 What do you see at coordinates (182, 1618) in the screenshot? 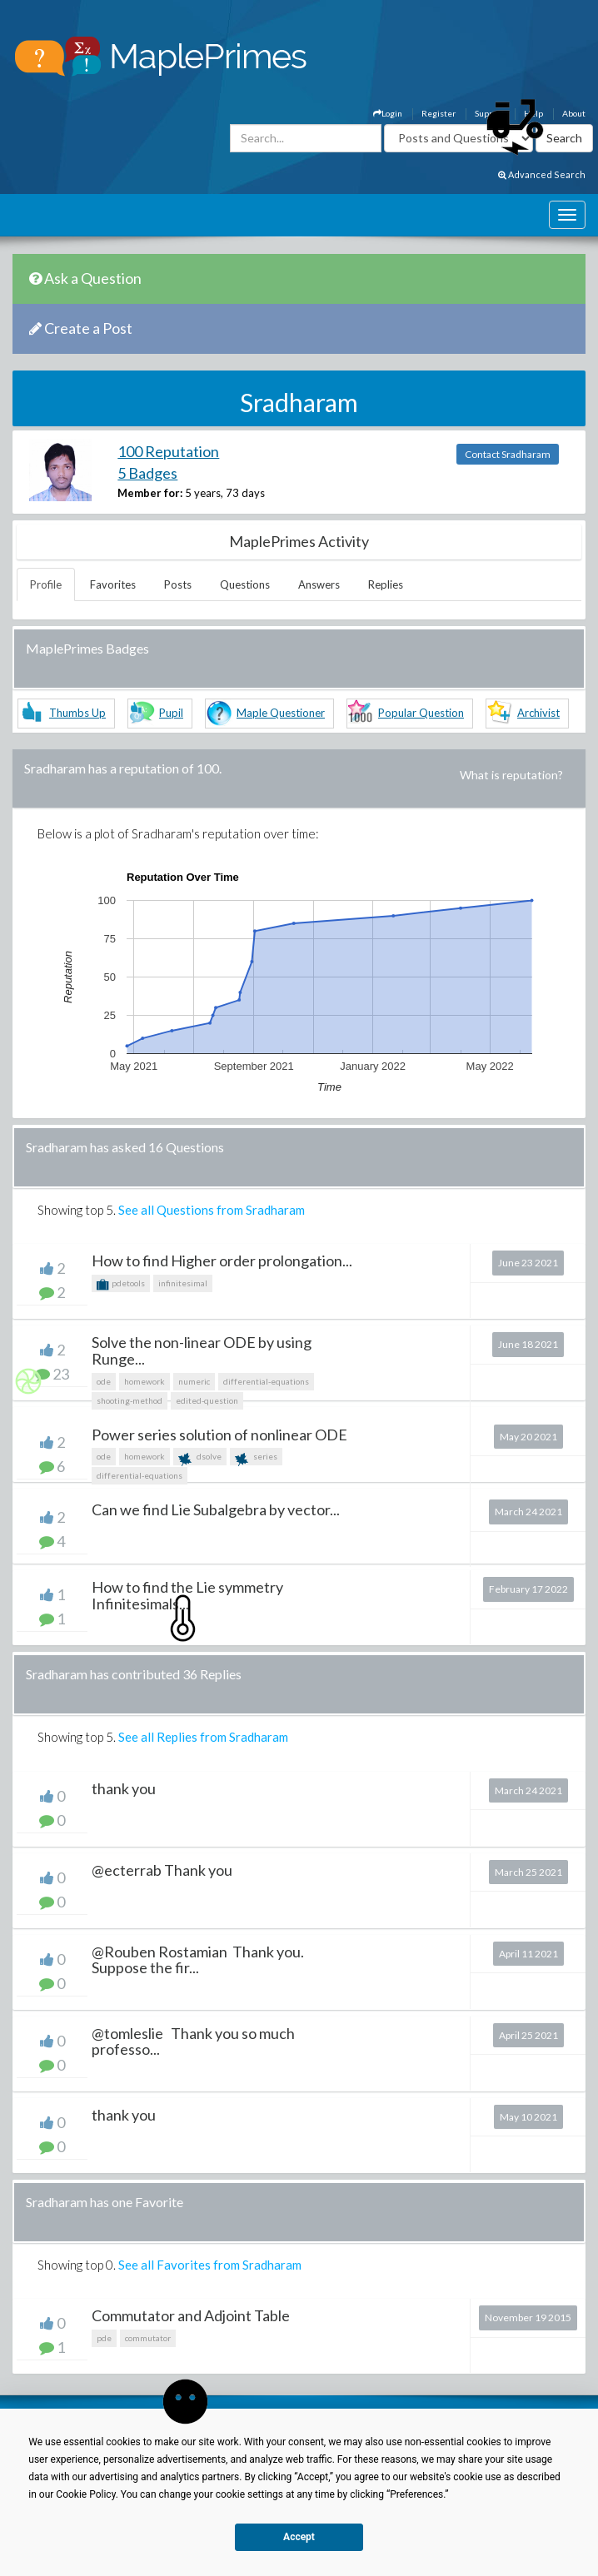
I see `view current temperature reading` at bounding box center [182, 1618].